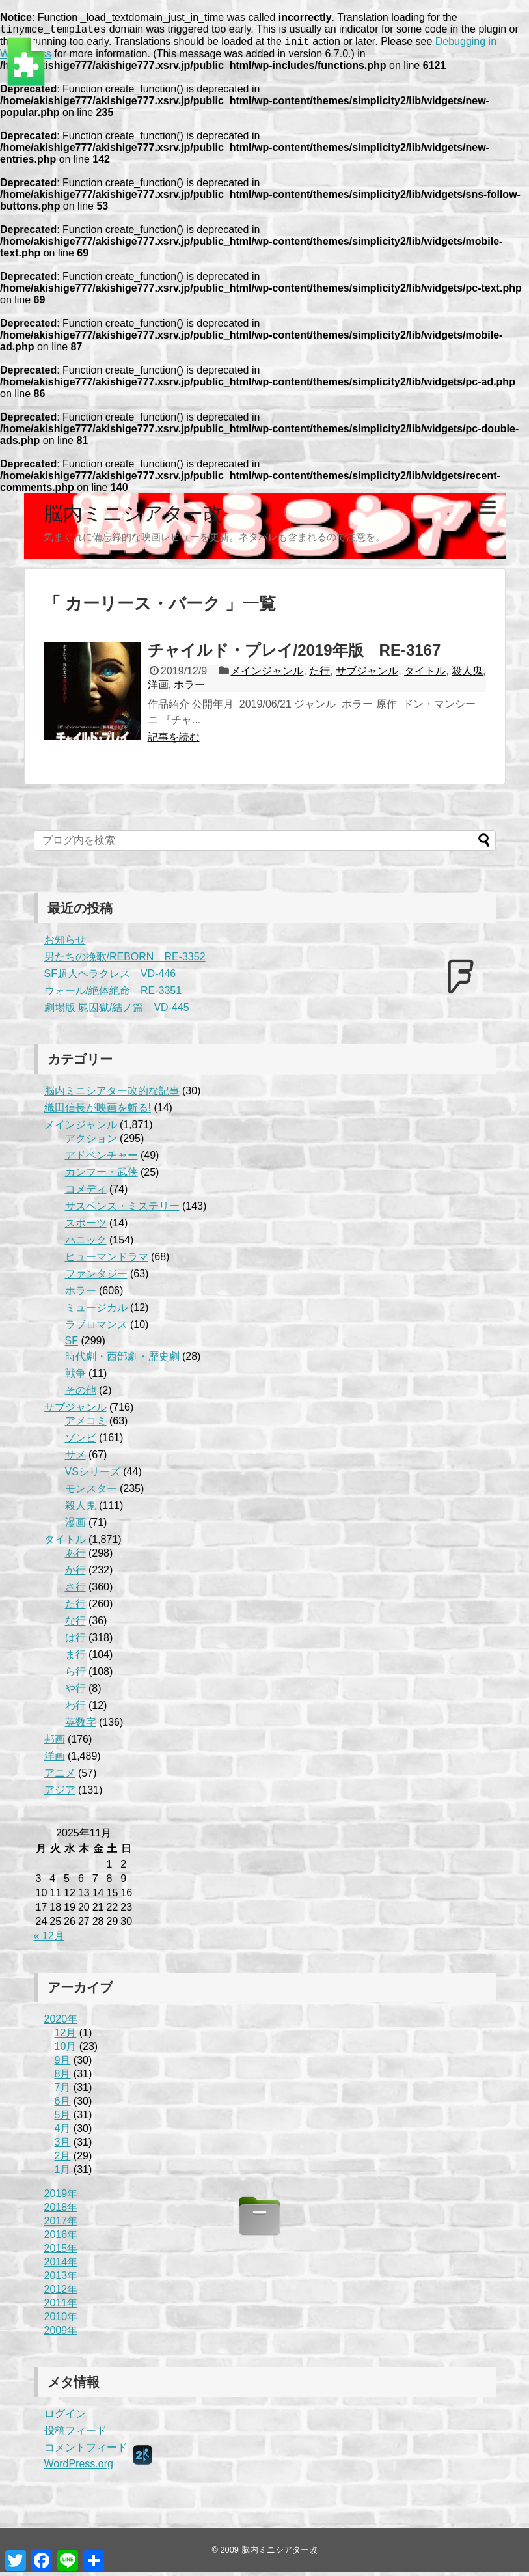 The image size is (529, 2576). I want to click on connect your foursquare account, so click(459, 976).